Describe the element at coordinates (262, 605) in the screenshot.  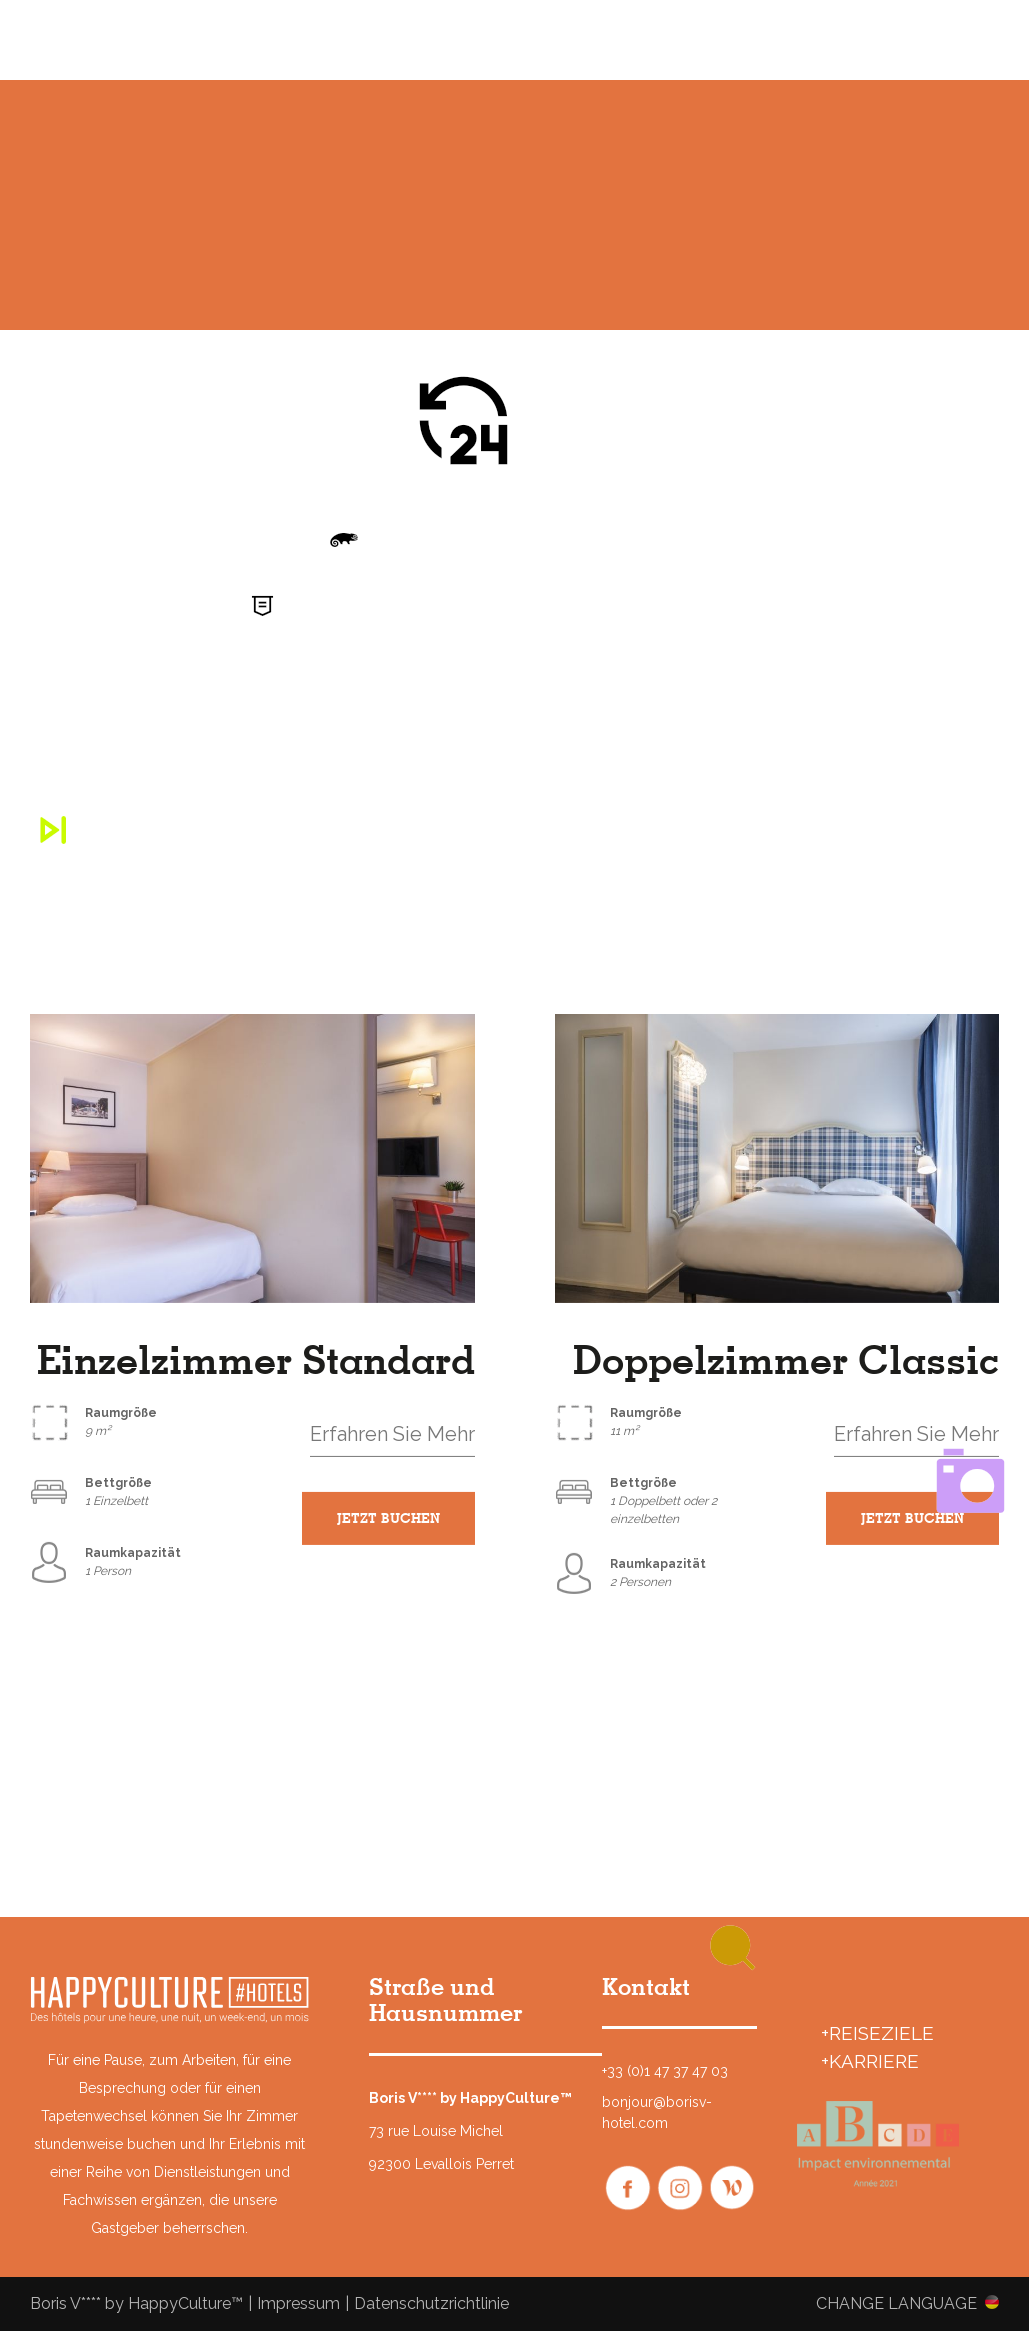
I see `view honors or awards badge` at that location.